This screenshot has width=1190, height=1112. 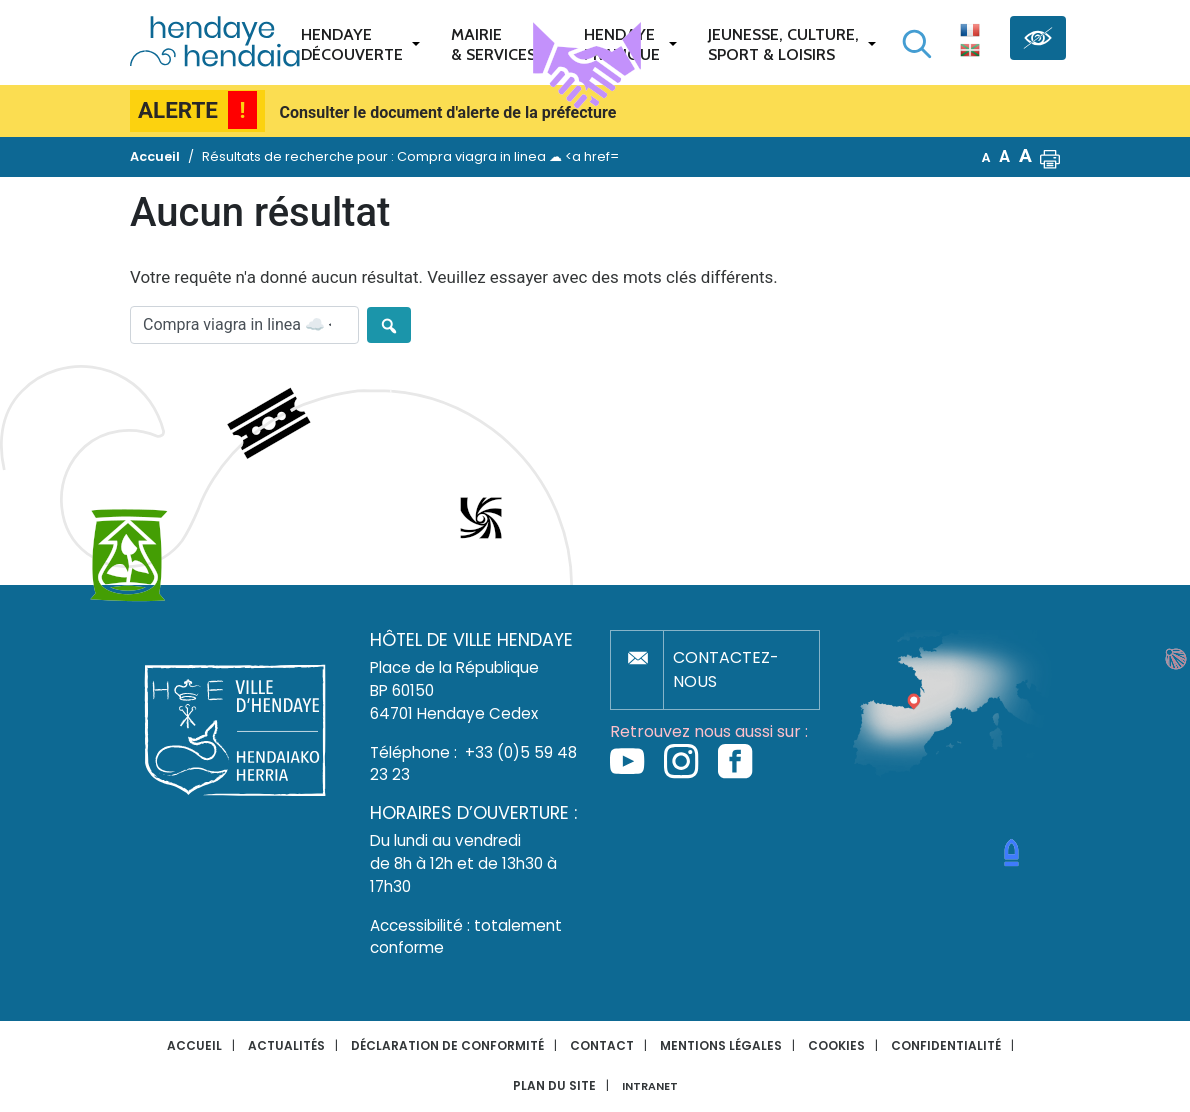 What do you see at coordinates (268, 423) in the screenshot?
I see `razor blade tool or cutting implement` at bounding box center [268, 423].